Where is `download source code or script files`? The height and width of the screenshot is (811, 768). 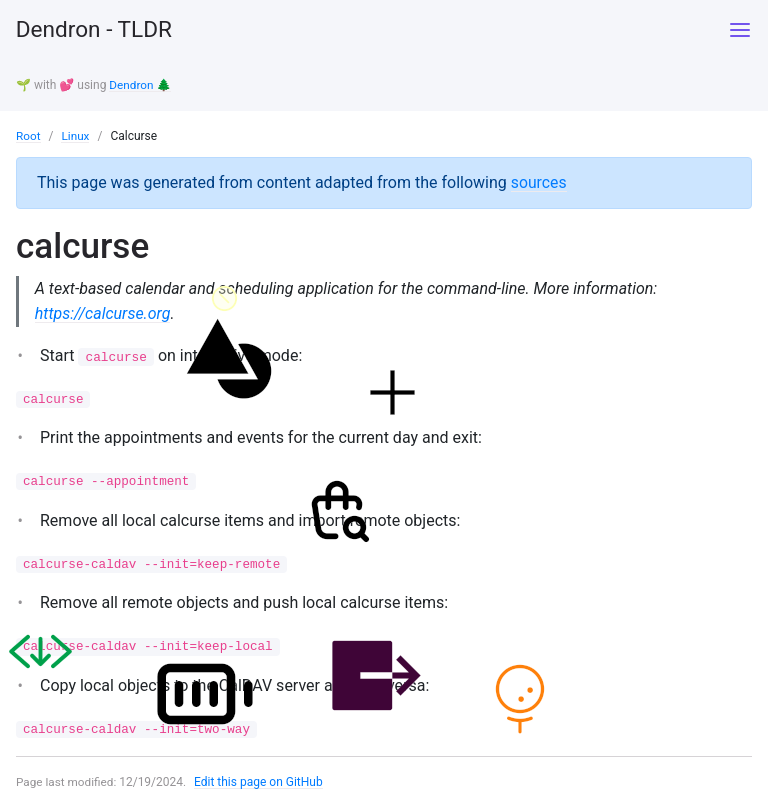
download source code or script files is located at coordinates (40, 651).